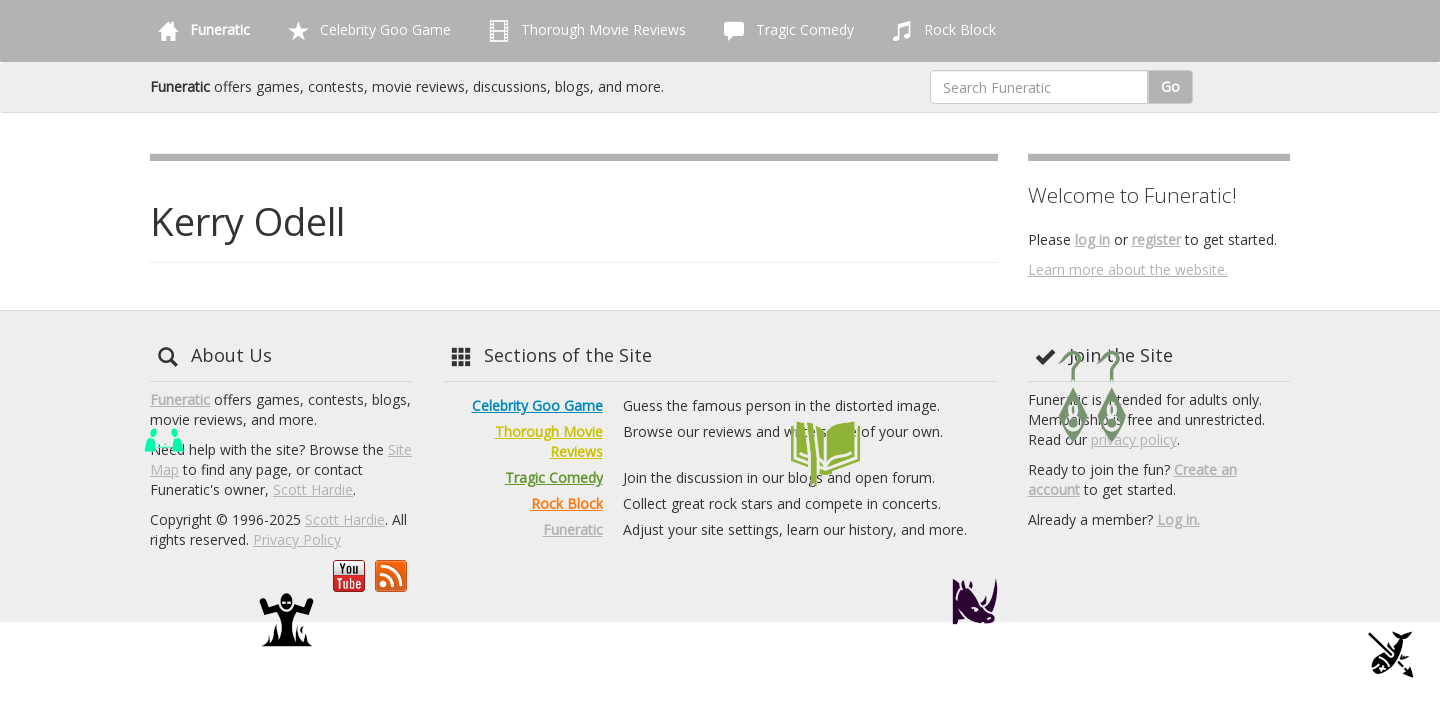 This screenshot has width=1440, height=720. Describe the element at coordinates (164, 440) in the screenshot. I see `find or join tabletop gaming sessions` at that location.